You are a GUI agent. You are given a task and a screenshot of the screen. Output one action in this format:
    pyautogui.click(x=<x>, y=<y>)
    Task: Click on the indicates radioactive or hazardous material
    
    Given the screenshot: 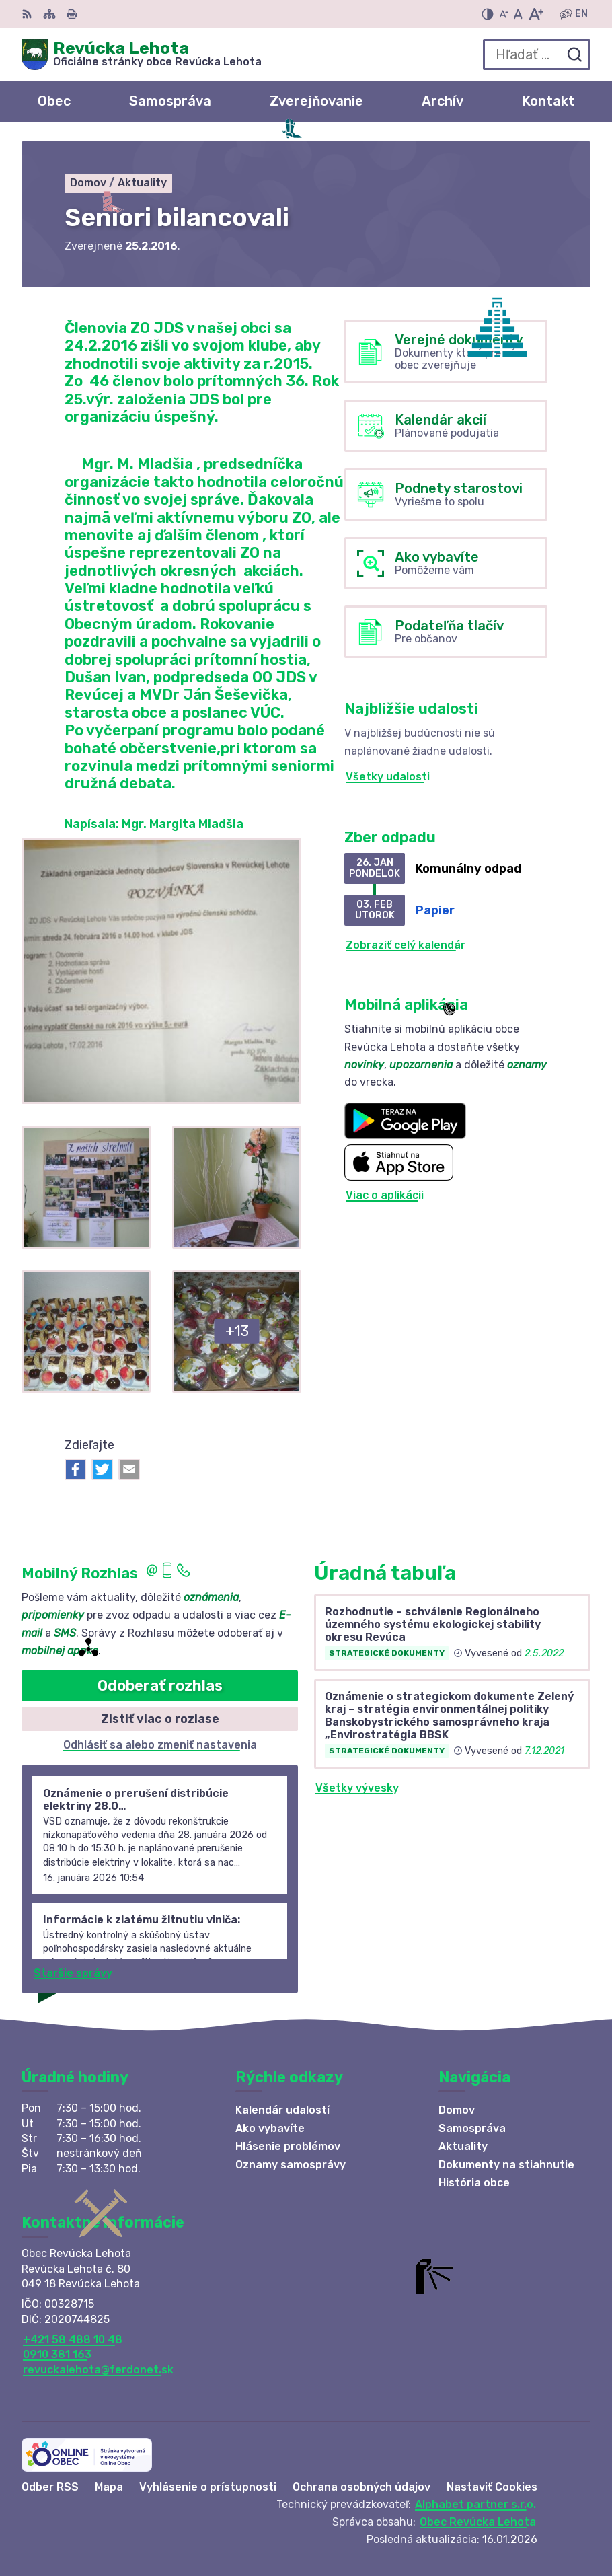 What is the action you would take?
    pyautogui.click(x=88, y=1647)
    